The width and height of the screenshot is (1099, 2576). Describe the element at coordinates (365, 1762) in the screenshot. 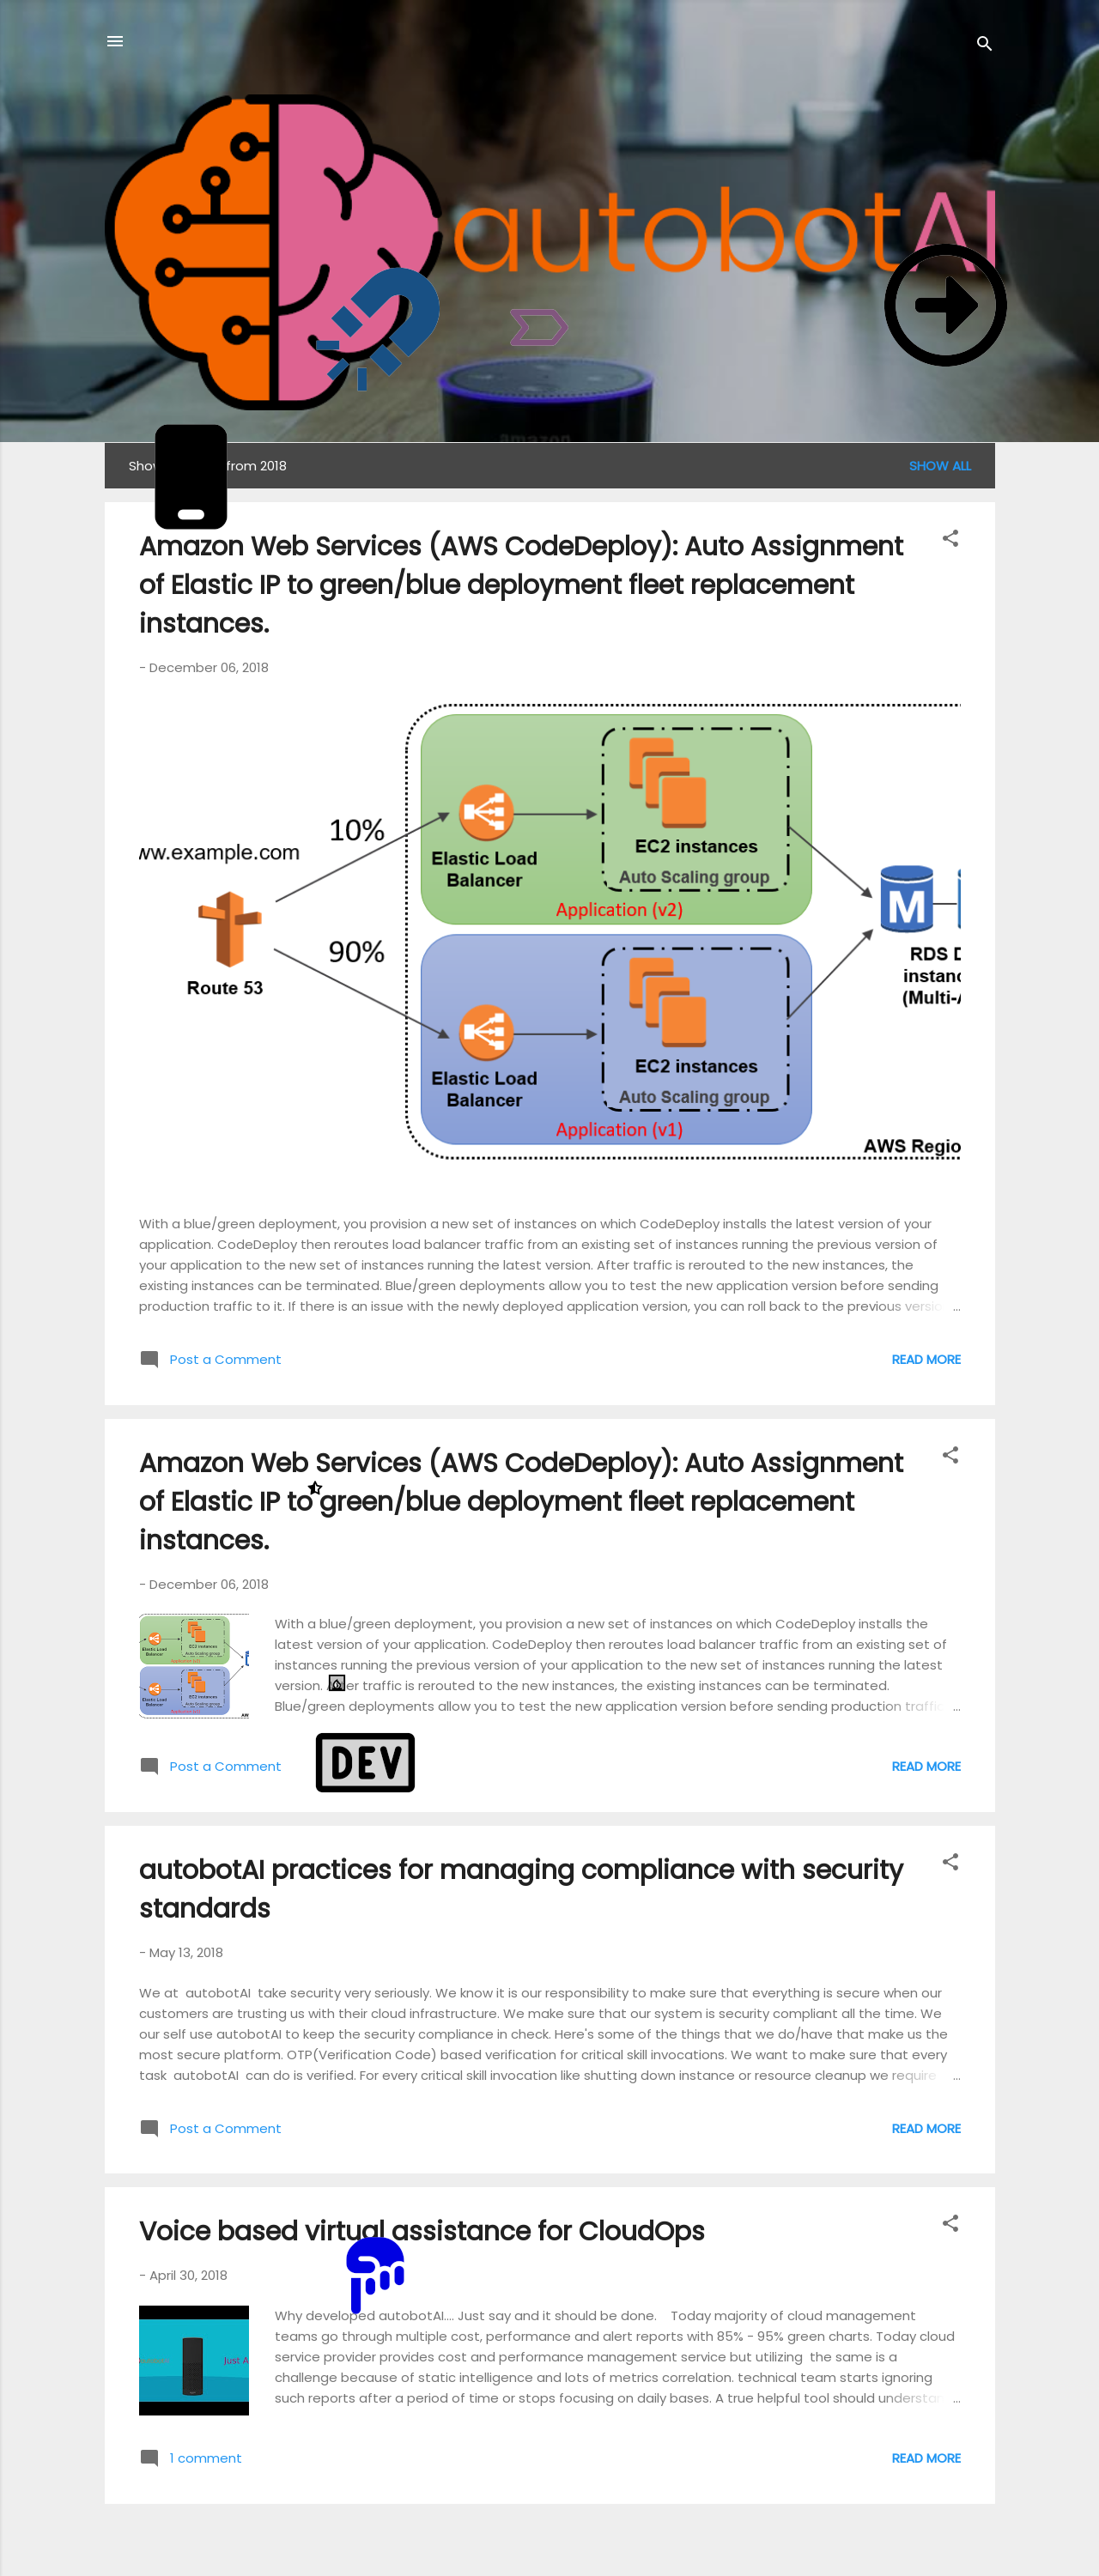

I see `visit DEV Community profile or article` at that location.